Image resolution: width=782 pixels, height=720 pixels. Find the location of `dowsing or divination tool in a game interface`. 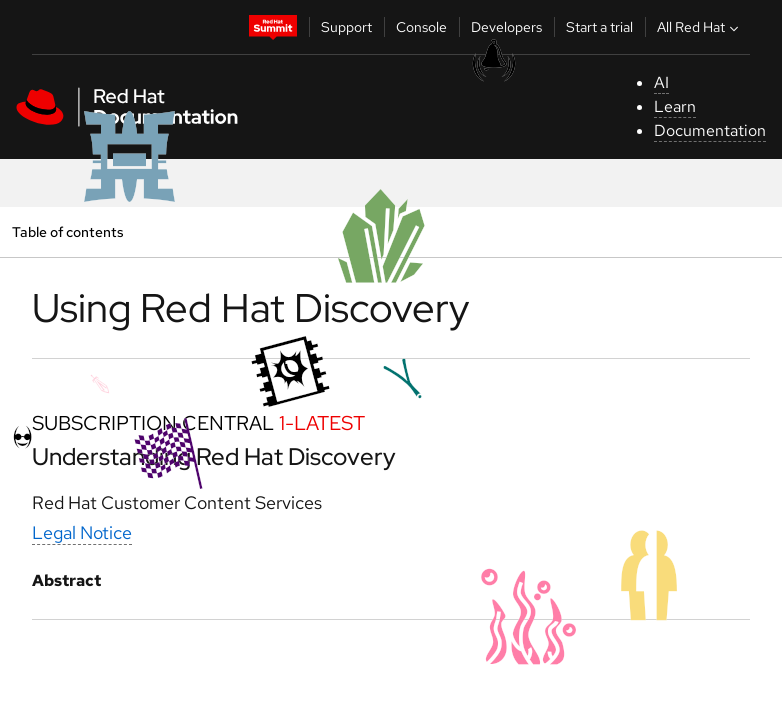

dowsing or divination tool in a game interface is located at coordinates (402, 378).